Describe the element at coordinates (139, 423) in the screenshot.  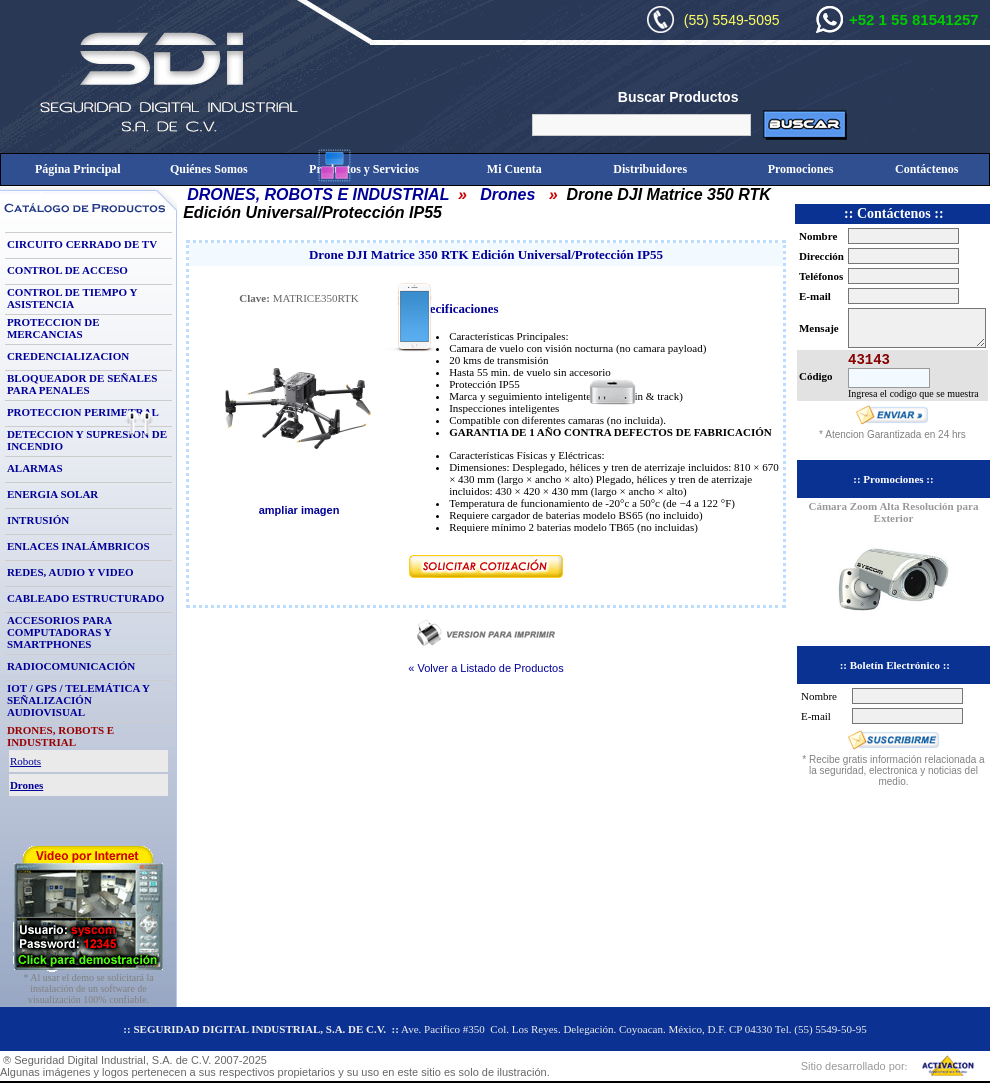
I see `connect bluetooth earbuds` at that location.